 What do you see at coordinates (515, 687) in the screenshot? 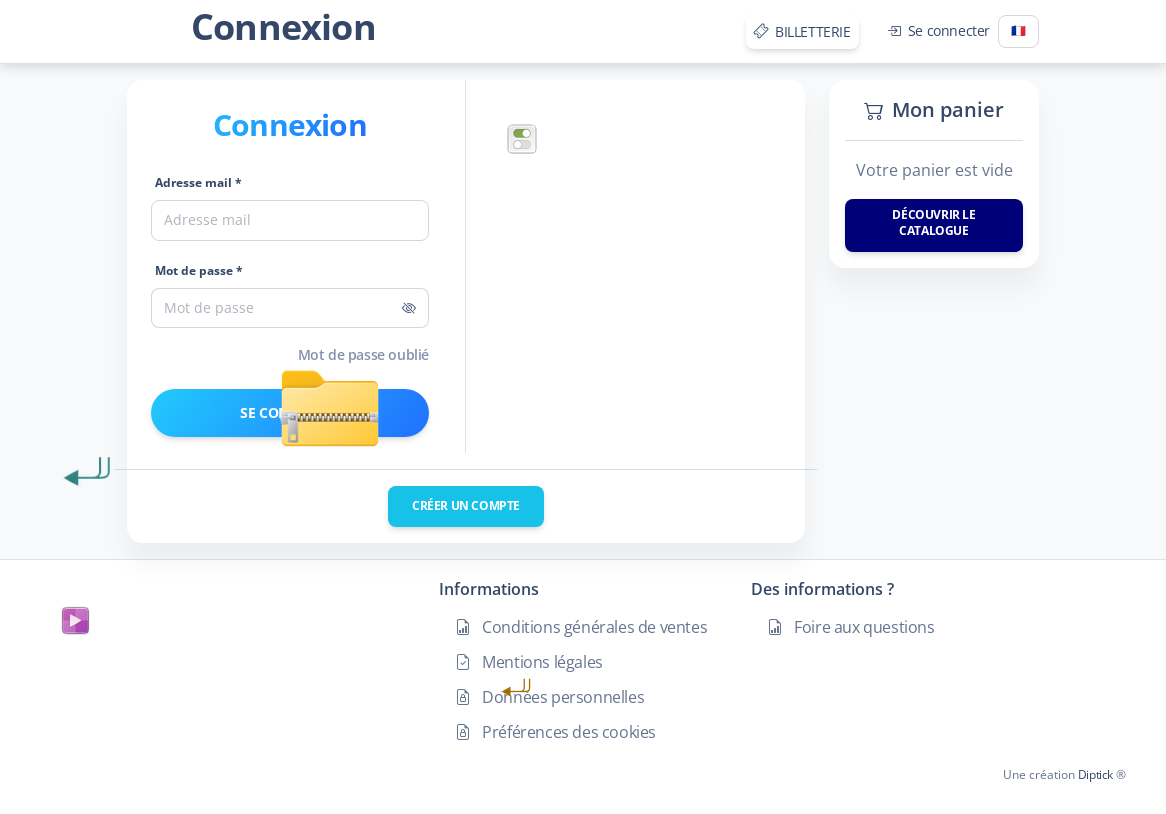
I see `reply to all recipients in an email thread` at bounding box center [515, 687].